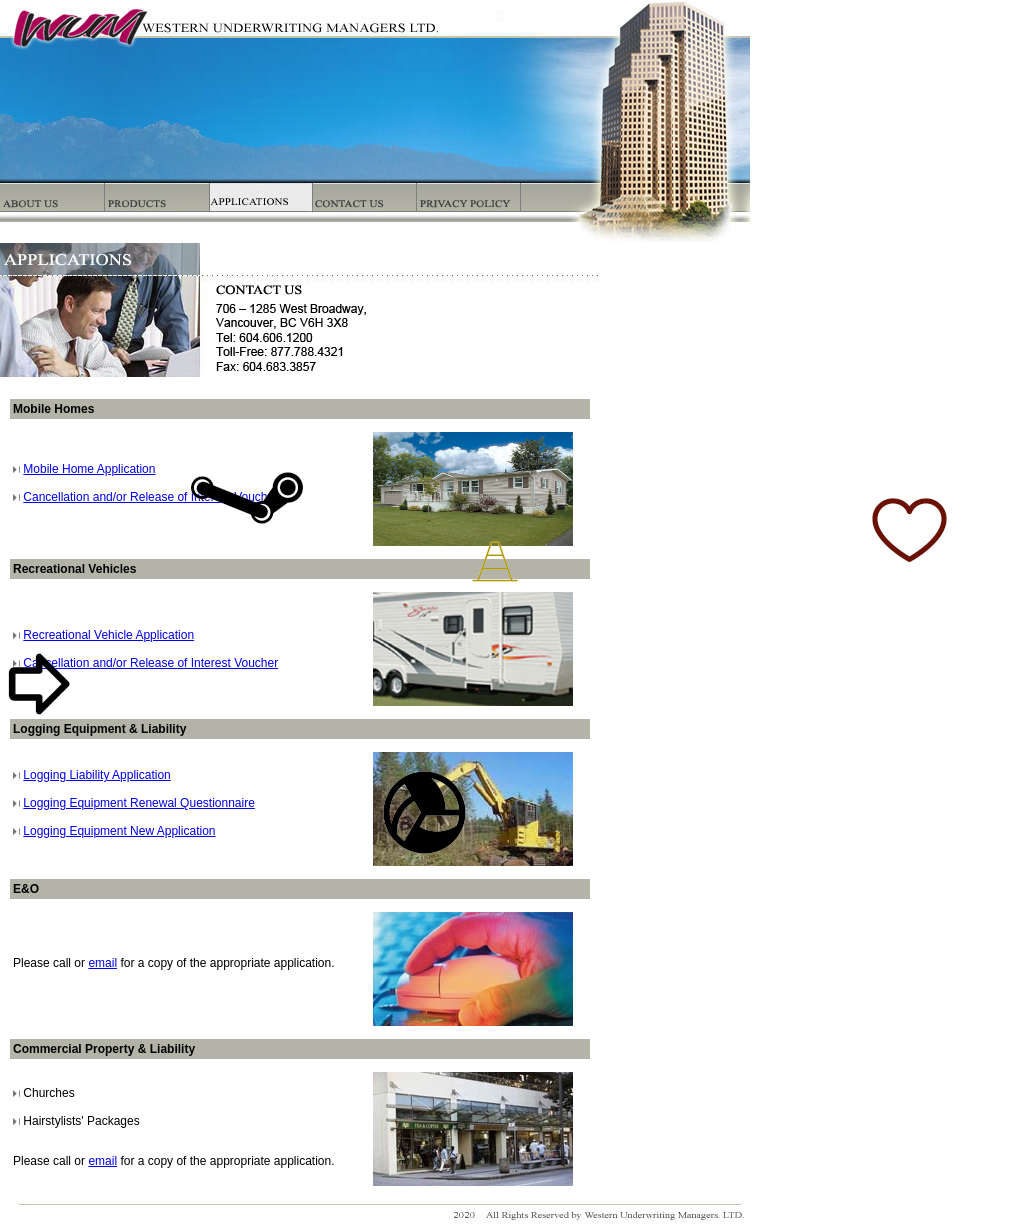 The image size is (1024, 1224). What do you see at coordinates (37, 684) in the screenshot?
I see `go forward or proceed to the next step` at bounding box center [37, 684].